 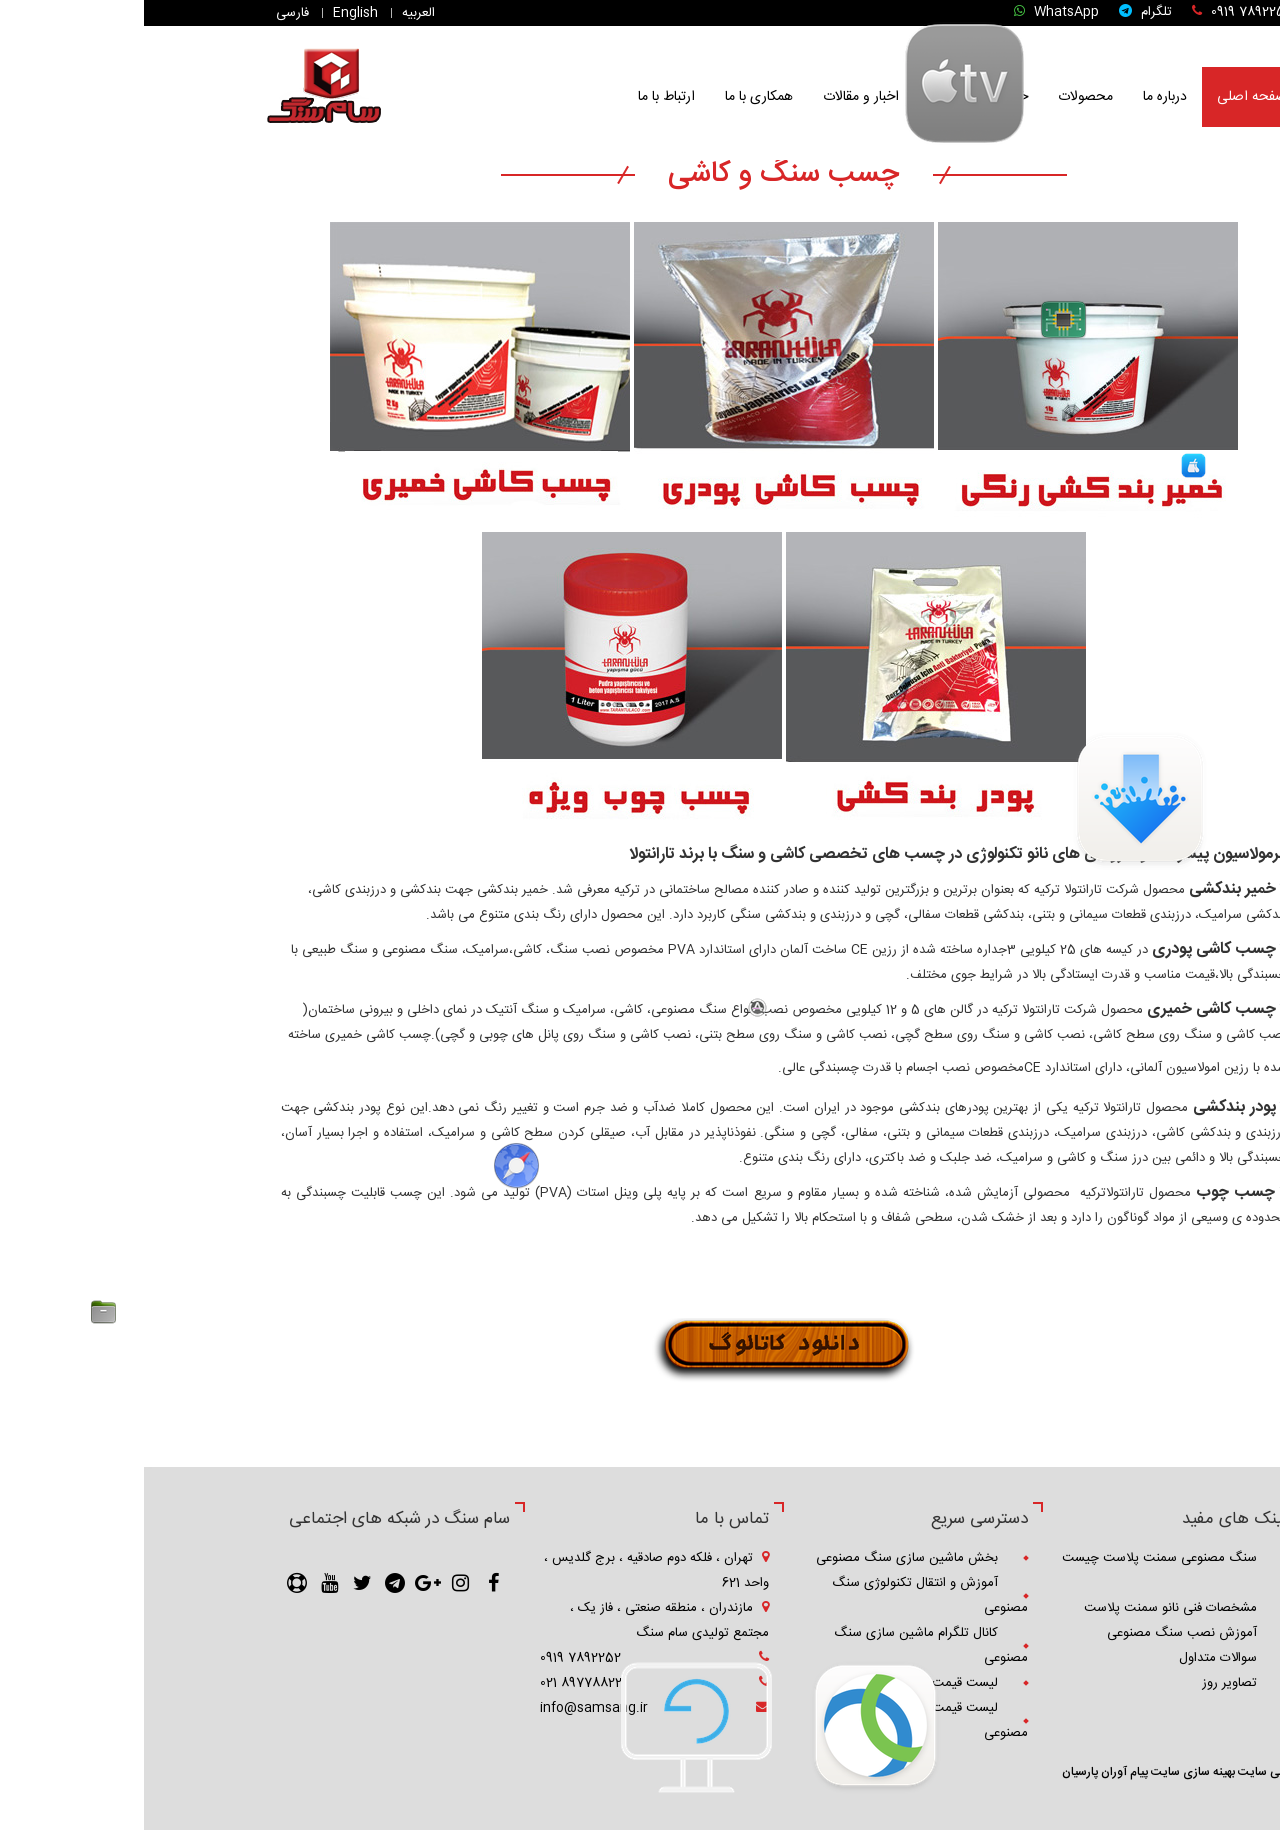 What do you see at coordinates (1063, 319) in the screenshot?
I see `open jockey hardware monitoring app` at bounding box center [1063, 319].